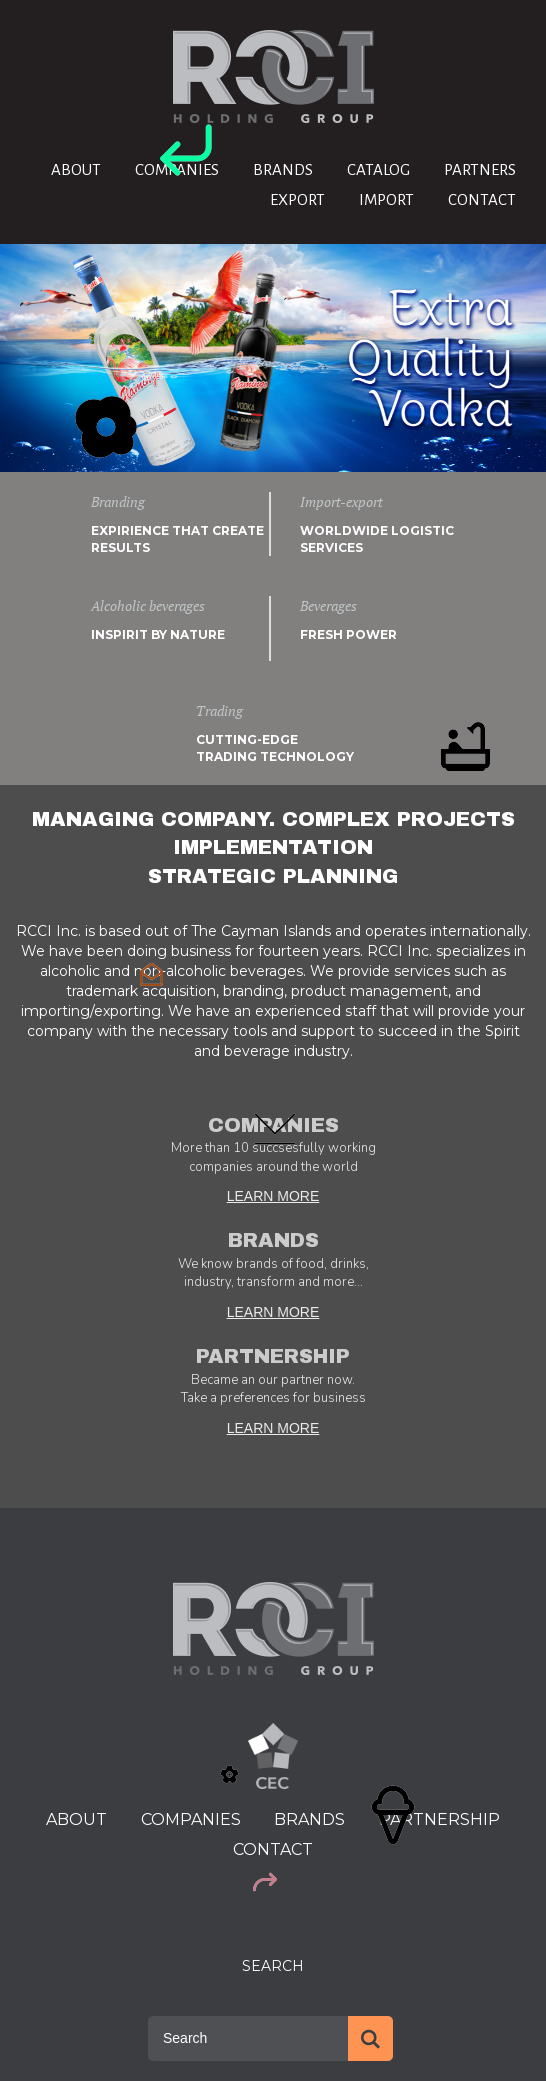  Describe the element at coordinates (465, 746) in the screenshot. I see `indicates bathroom or bathing facilities` at that location.